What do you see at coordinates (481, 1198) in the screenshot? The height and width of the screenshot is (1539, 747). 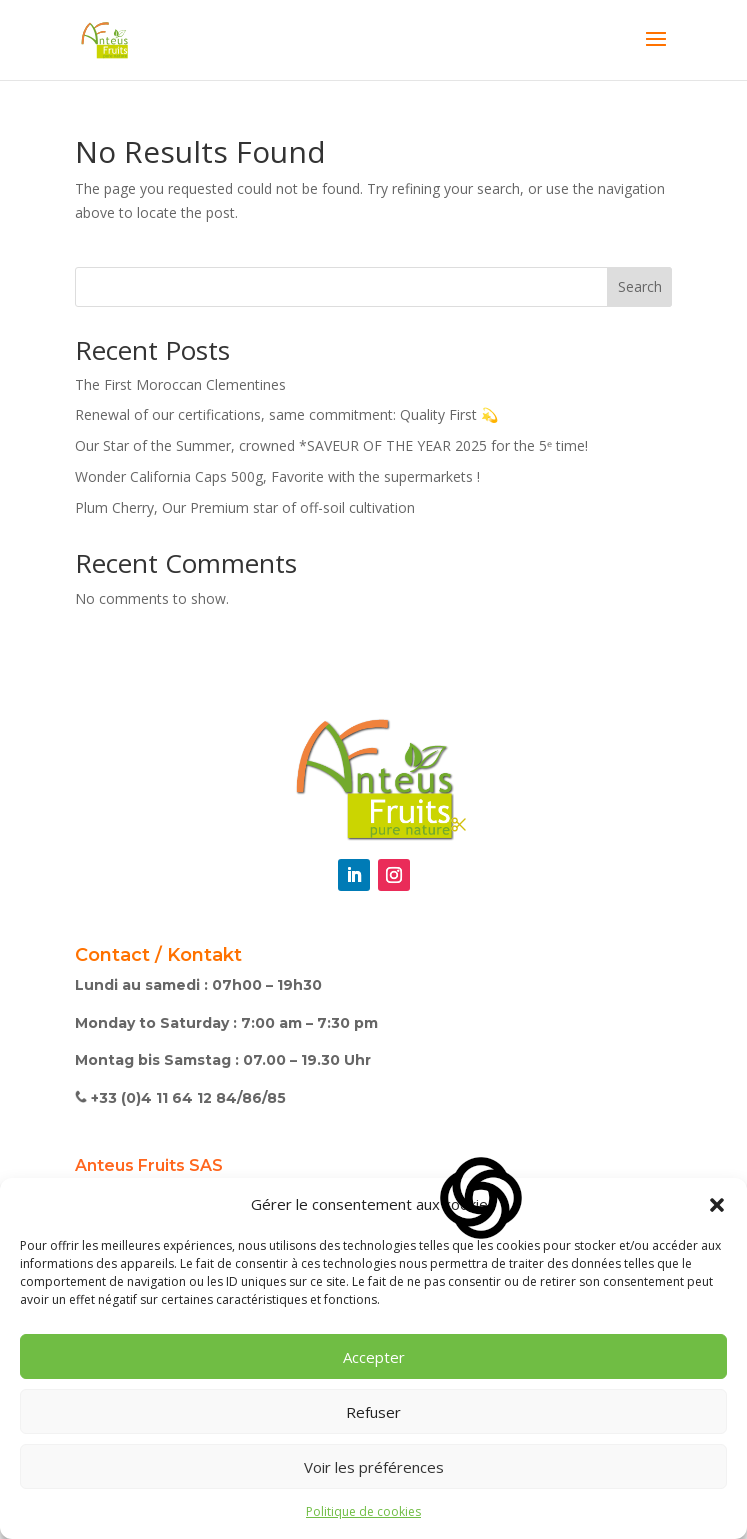 I see `open loom video recording app` at bounding box center [481, 1198].